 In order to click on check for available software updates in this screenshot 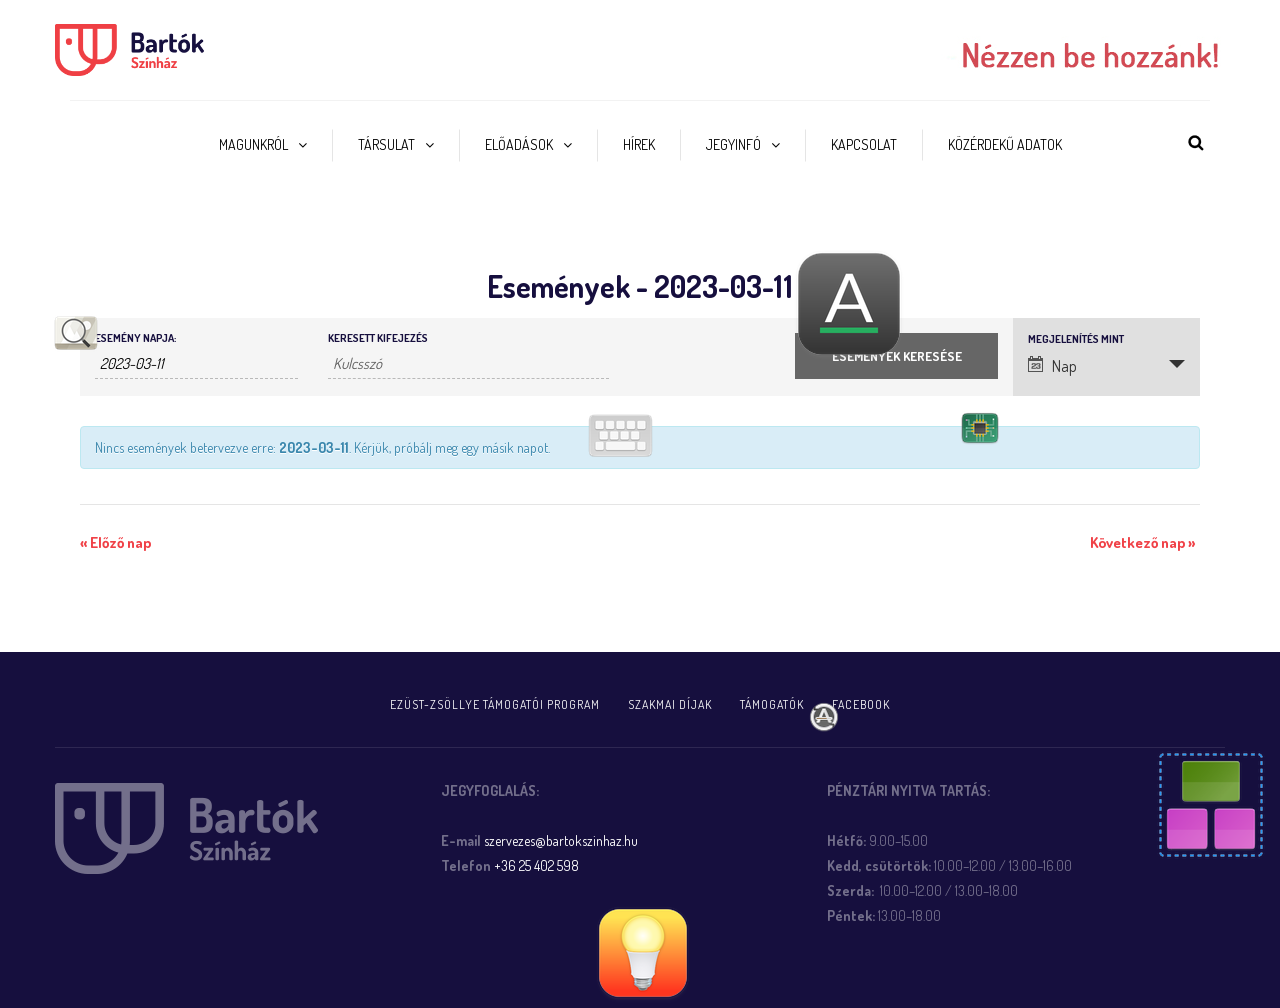, I will do `click(824, 717)`.